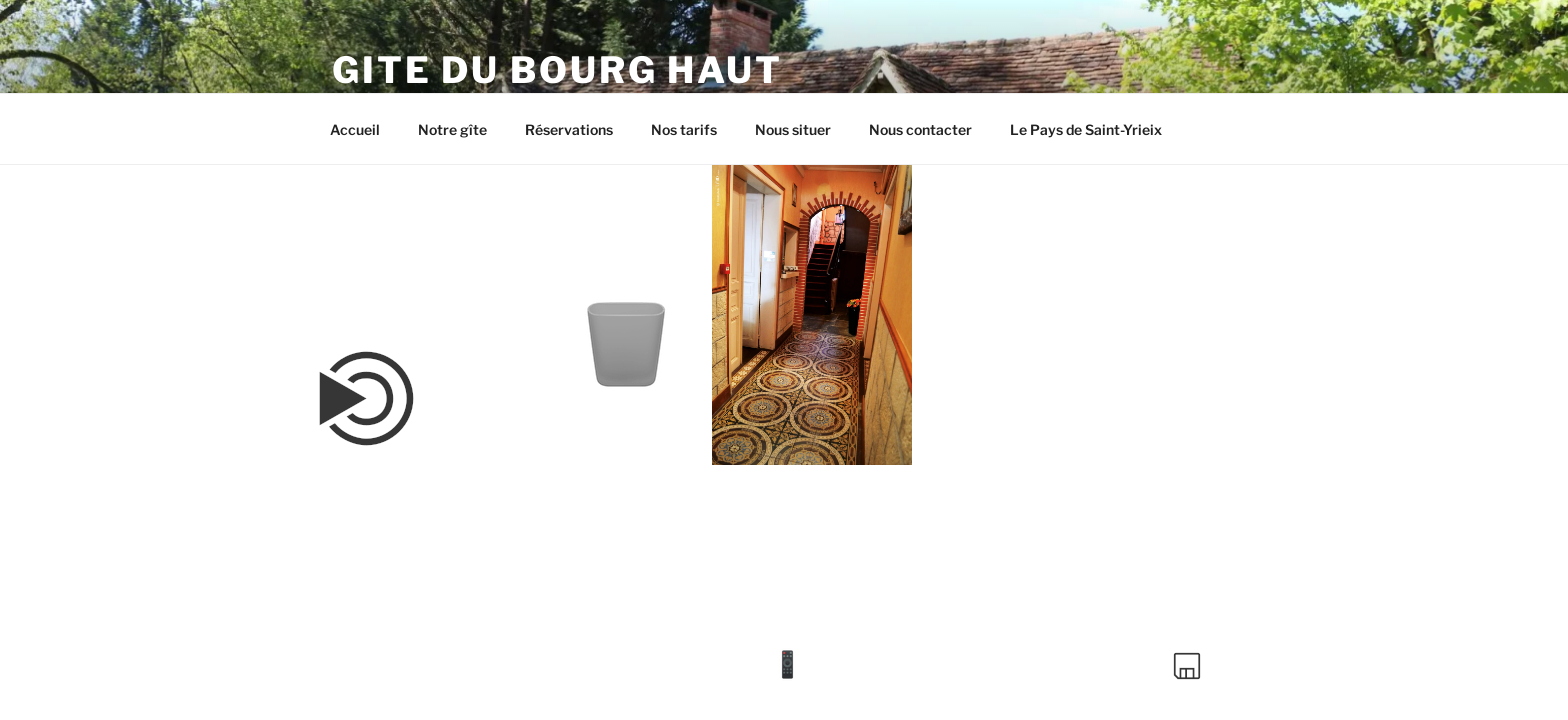 Image resolution: width=1568 pixels, height=720 pixels. What do you see at coordinates (626, 343) in the screenshot?
I see `open the trash to view deleted items` at bounding box center [626, 343].